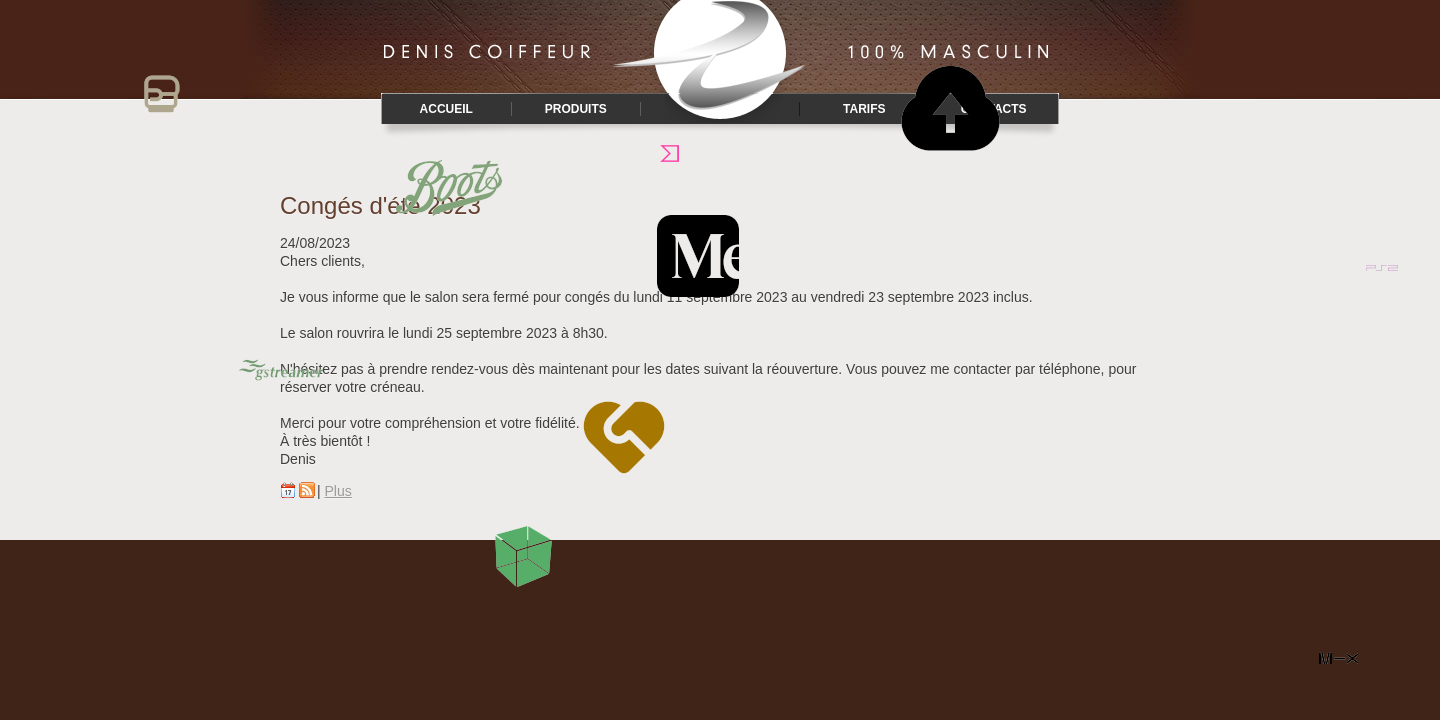 The image size is (1440, 720). I want to click on access customer service or support, so click(624, 437).